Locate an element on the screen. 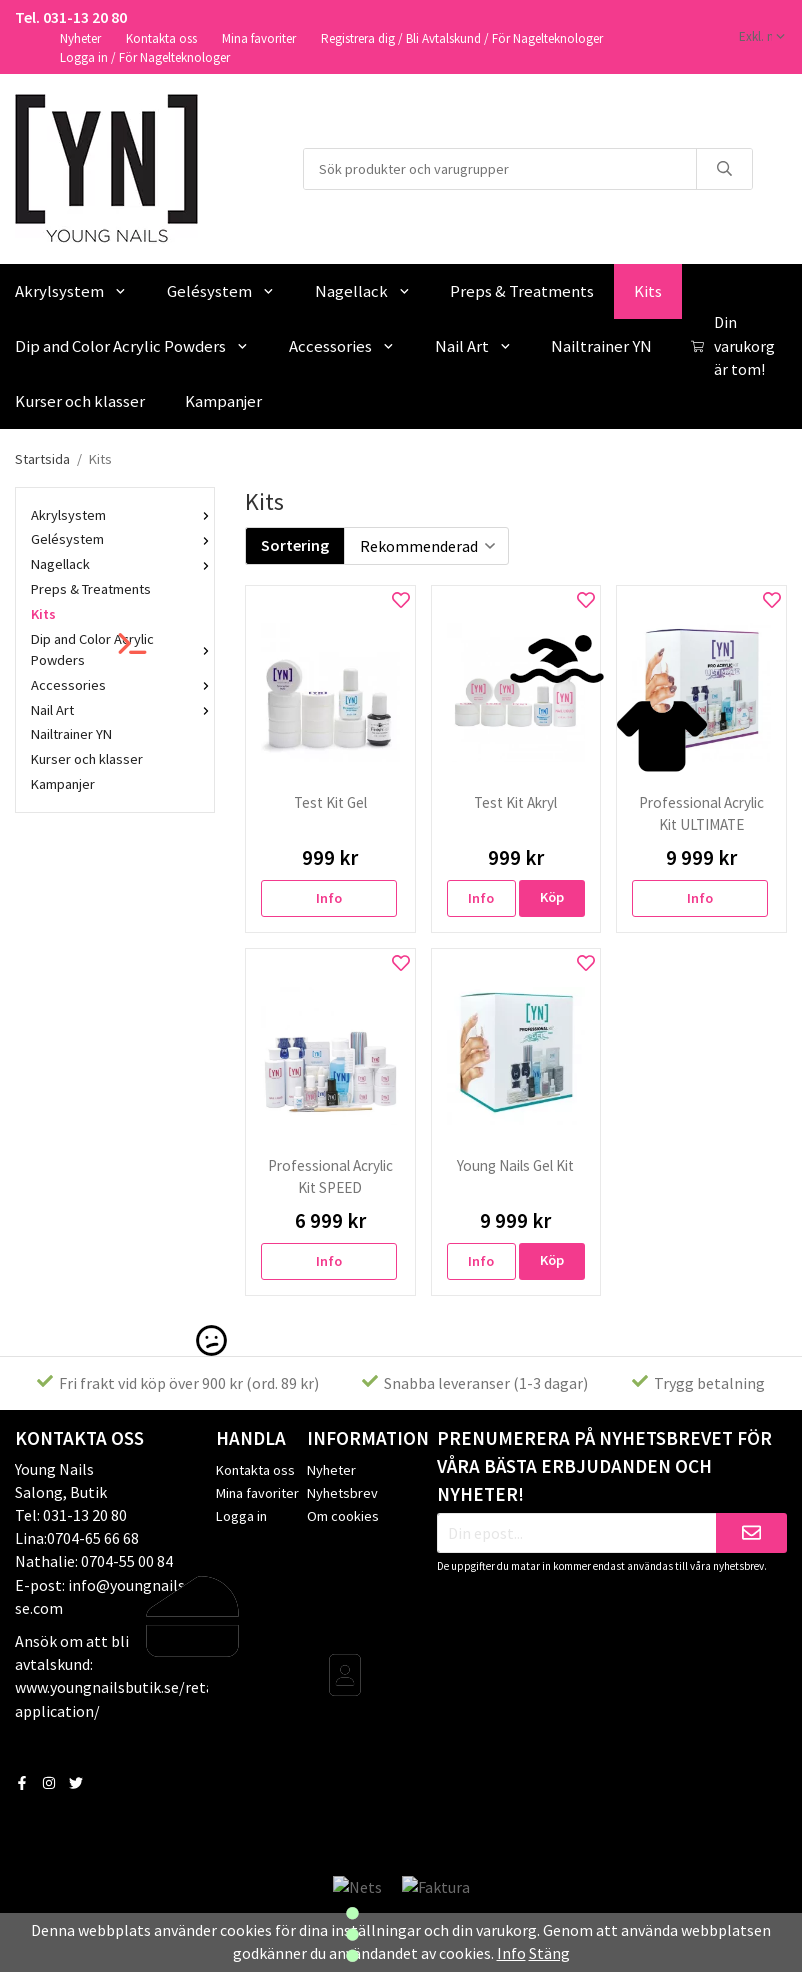 The width and height of the screenshot is (802, 1972). open the command line terminal is located at coordinates (132, 643).